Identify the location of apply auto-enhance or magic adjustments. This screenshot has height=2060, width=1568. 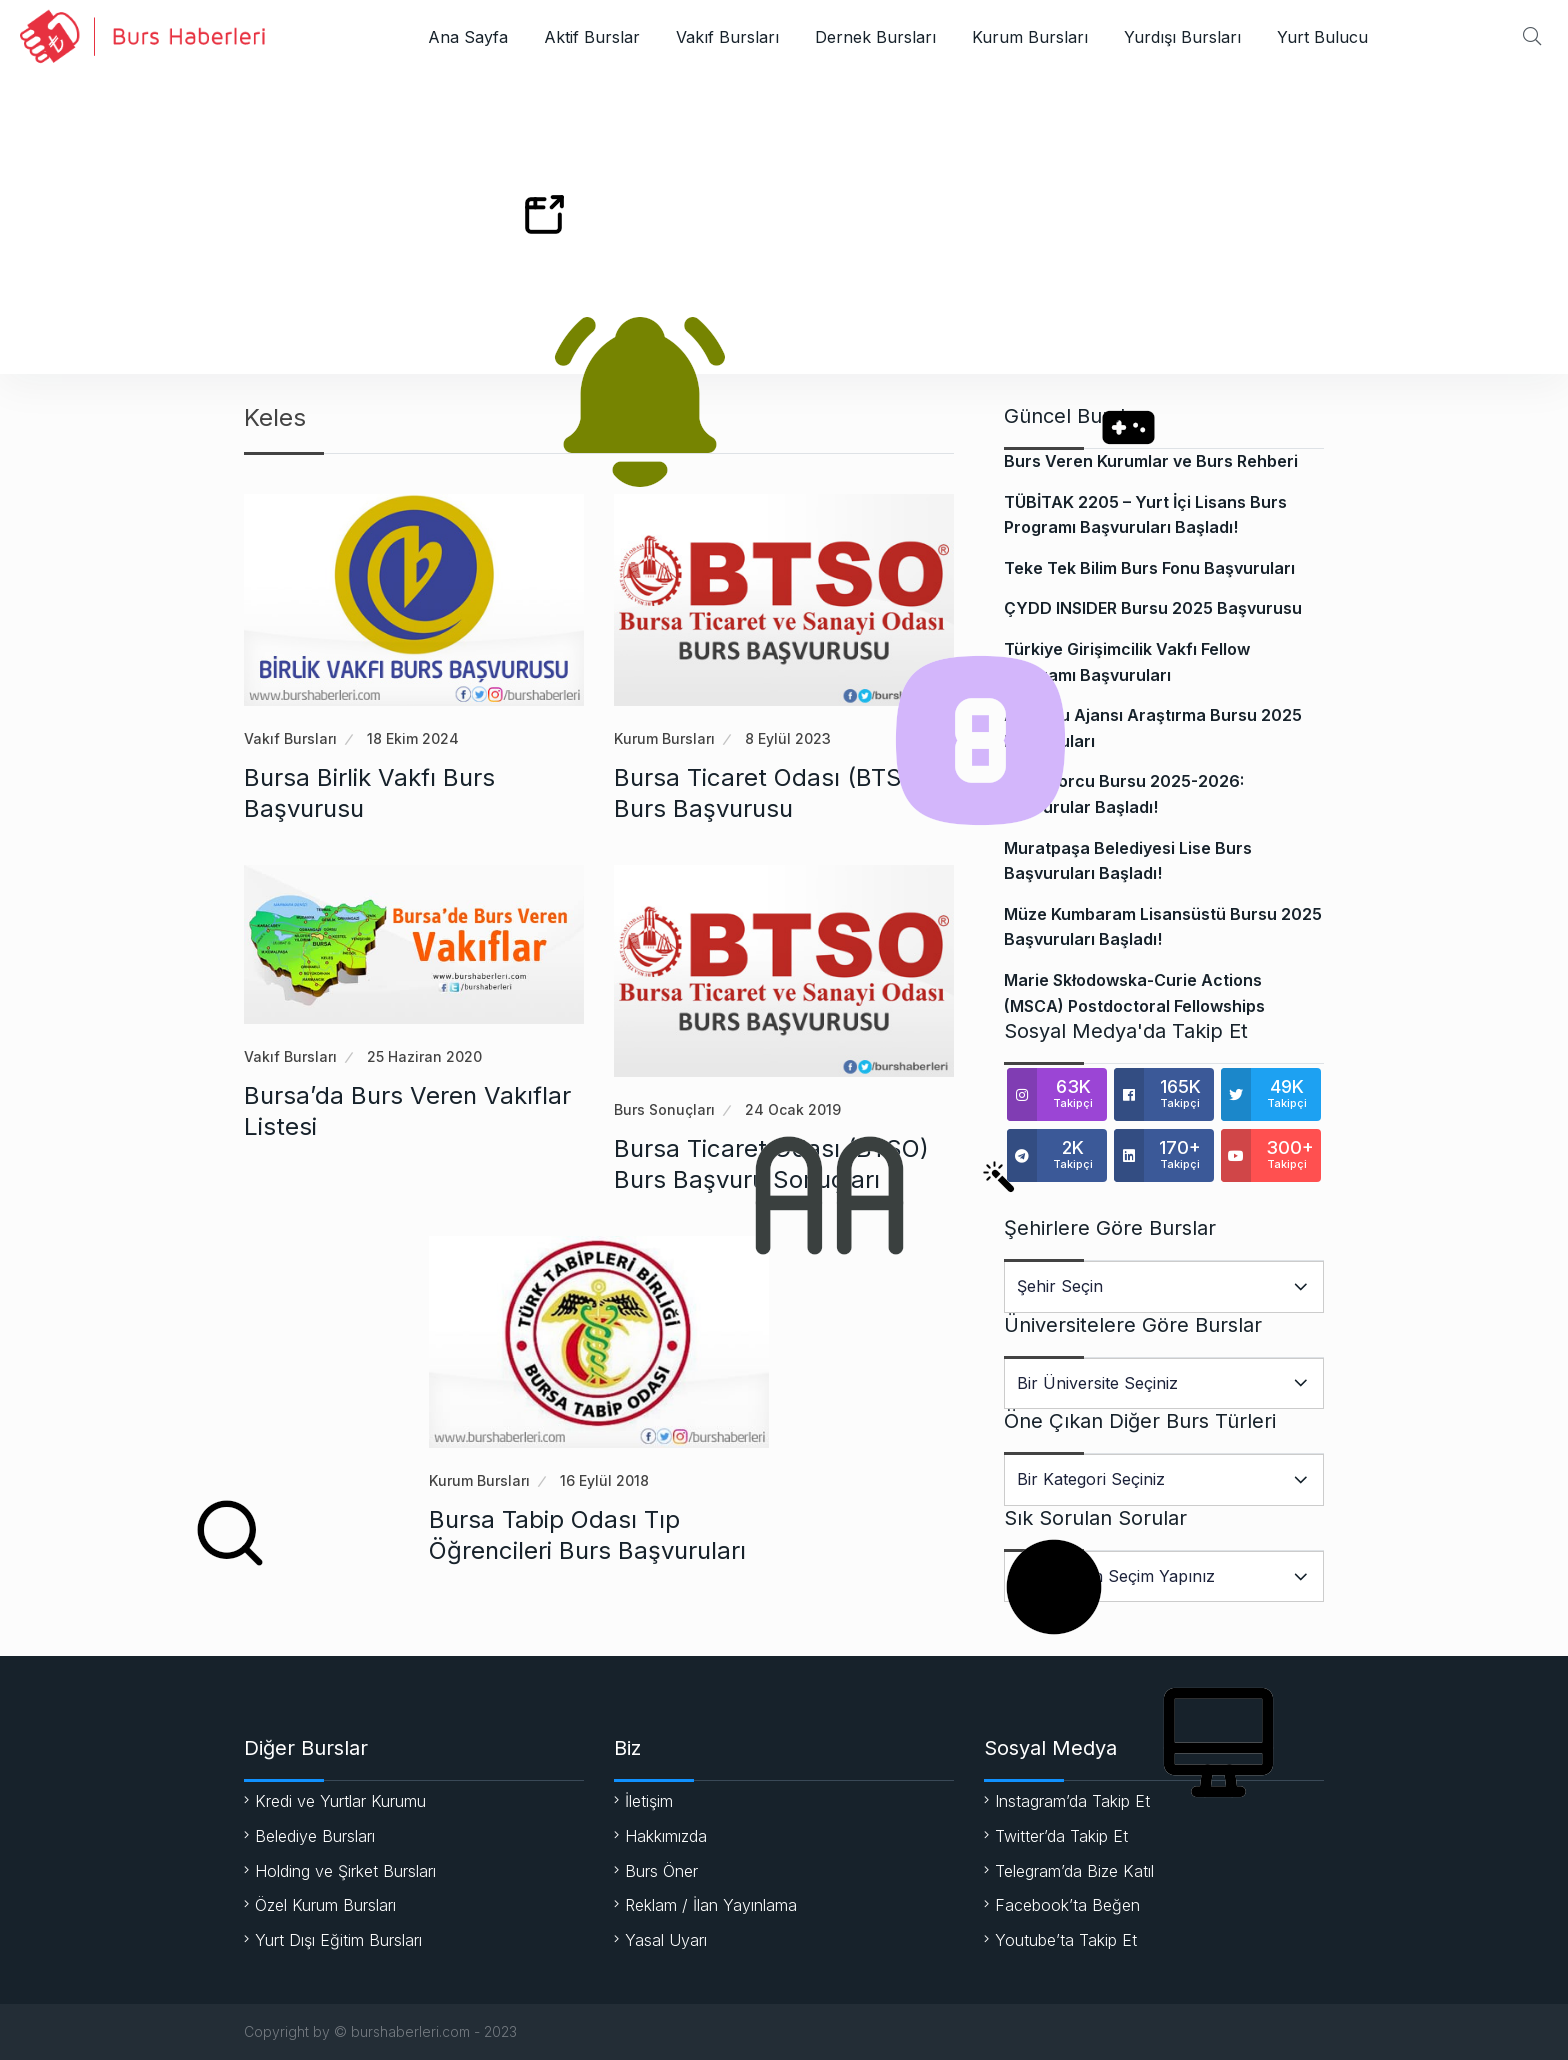
(999, 1177).